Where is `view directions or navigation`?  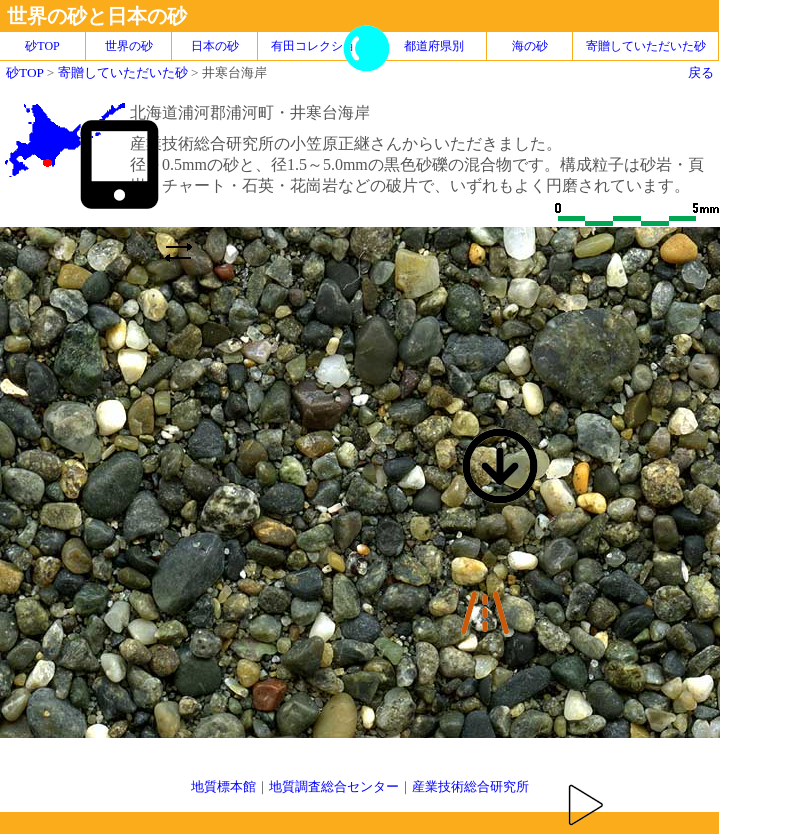 view directions or navigation is located at coordinates (485, 613).